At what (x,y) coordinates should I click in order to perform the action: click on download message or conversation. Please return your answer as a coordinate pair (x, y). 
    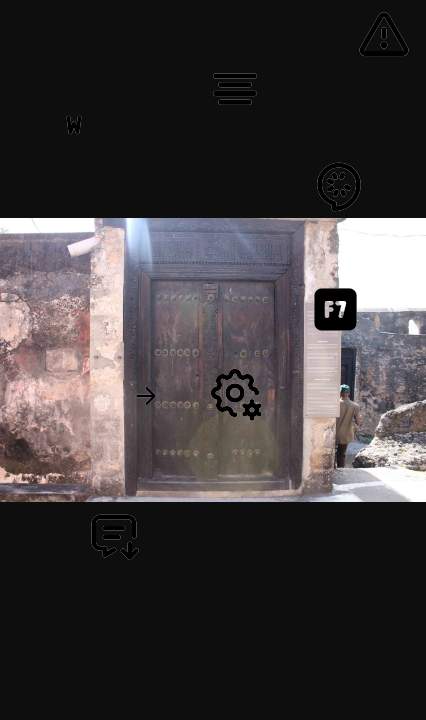
    Looking at the image, I should click on (114, 535).